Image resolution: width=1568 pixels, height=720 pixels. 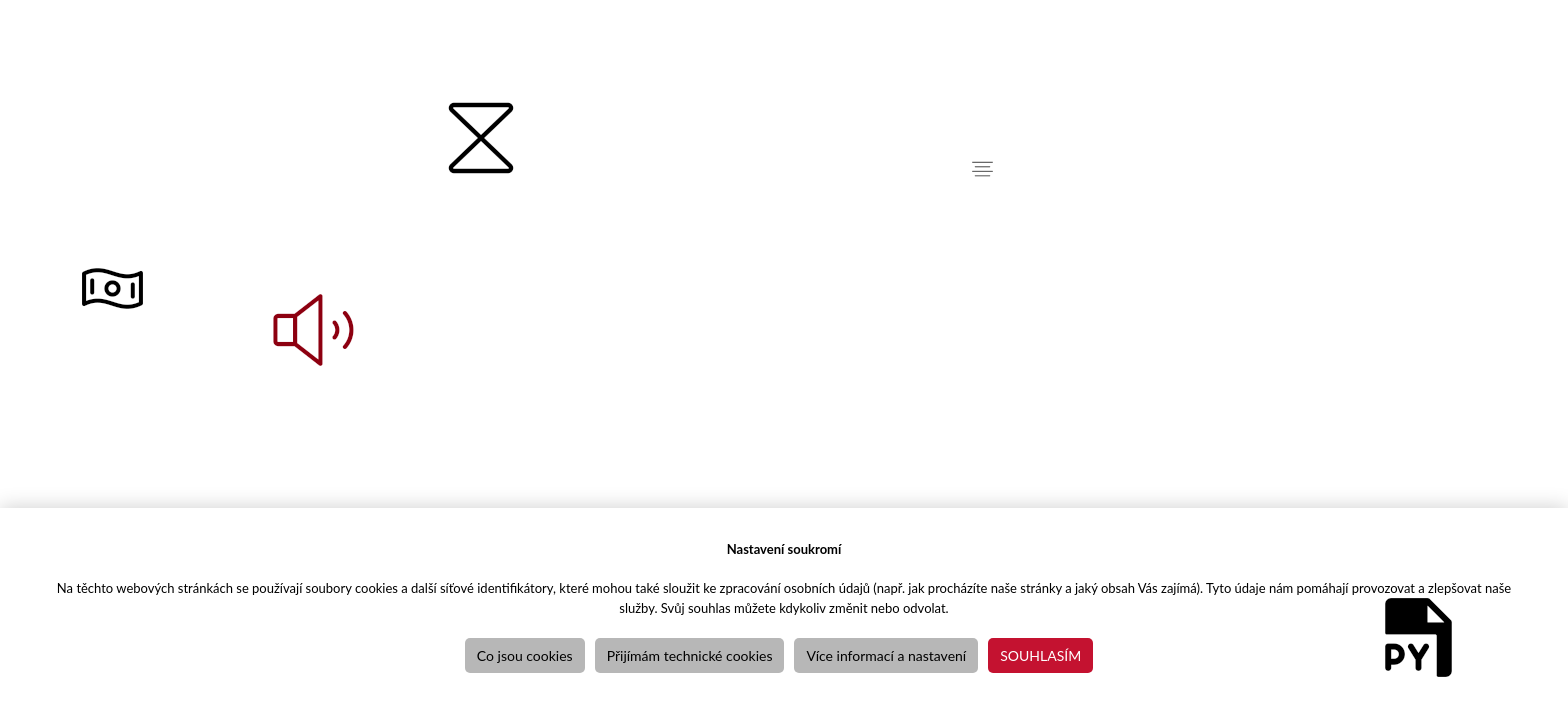 I want to click on view payment or transaction history, so click(x=112, y=288).